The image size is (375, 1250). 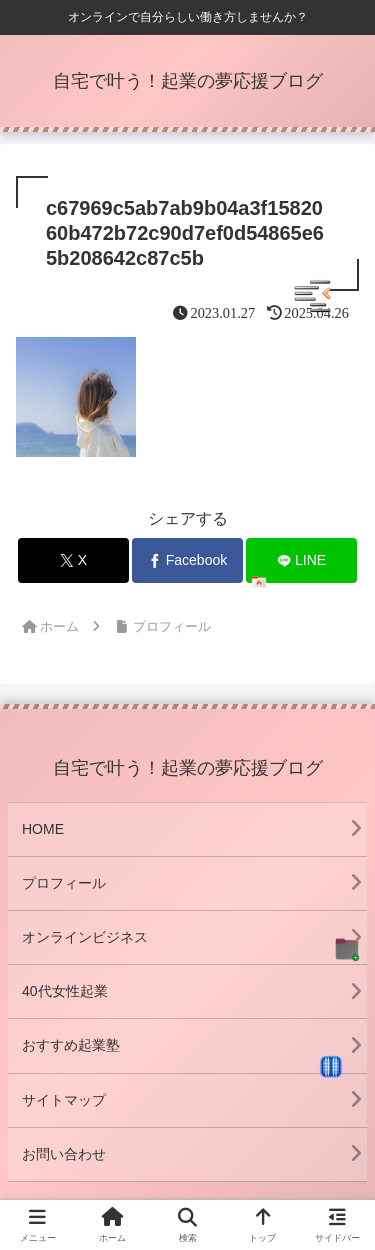 I want to click on open virtualization container settings, so click(x=331, y=1067).